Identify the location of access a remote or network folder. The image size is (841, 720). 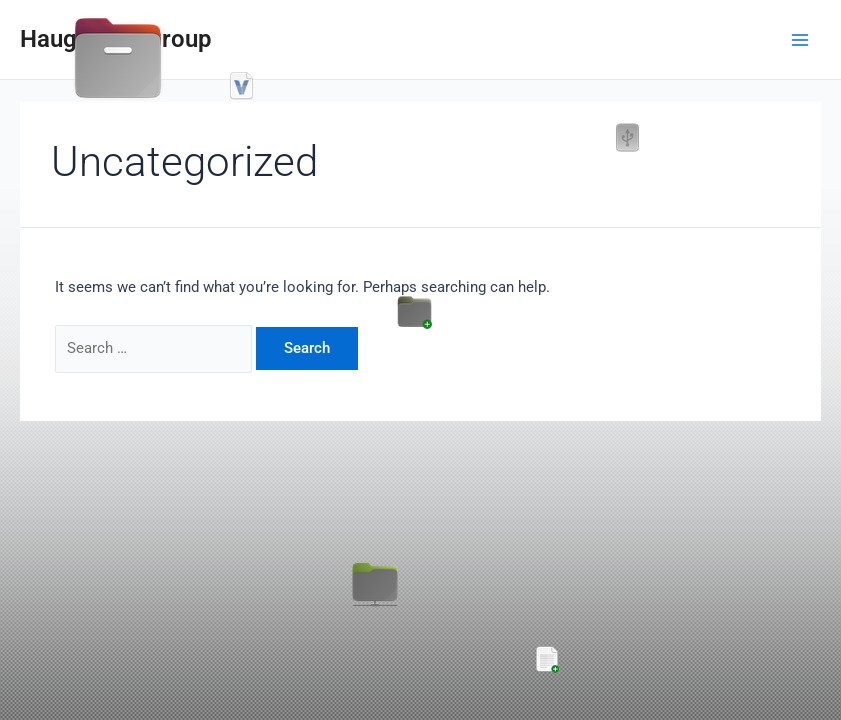
(375, 584).